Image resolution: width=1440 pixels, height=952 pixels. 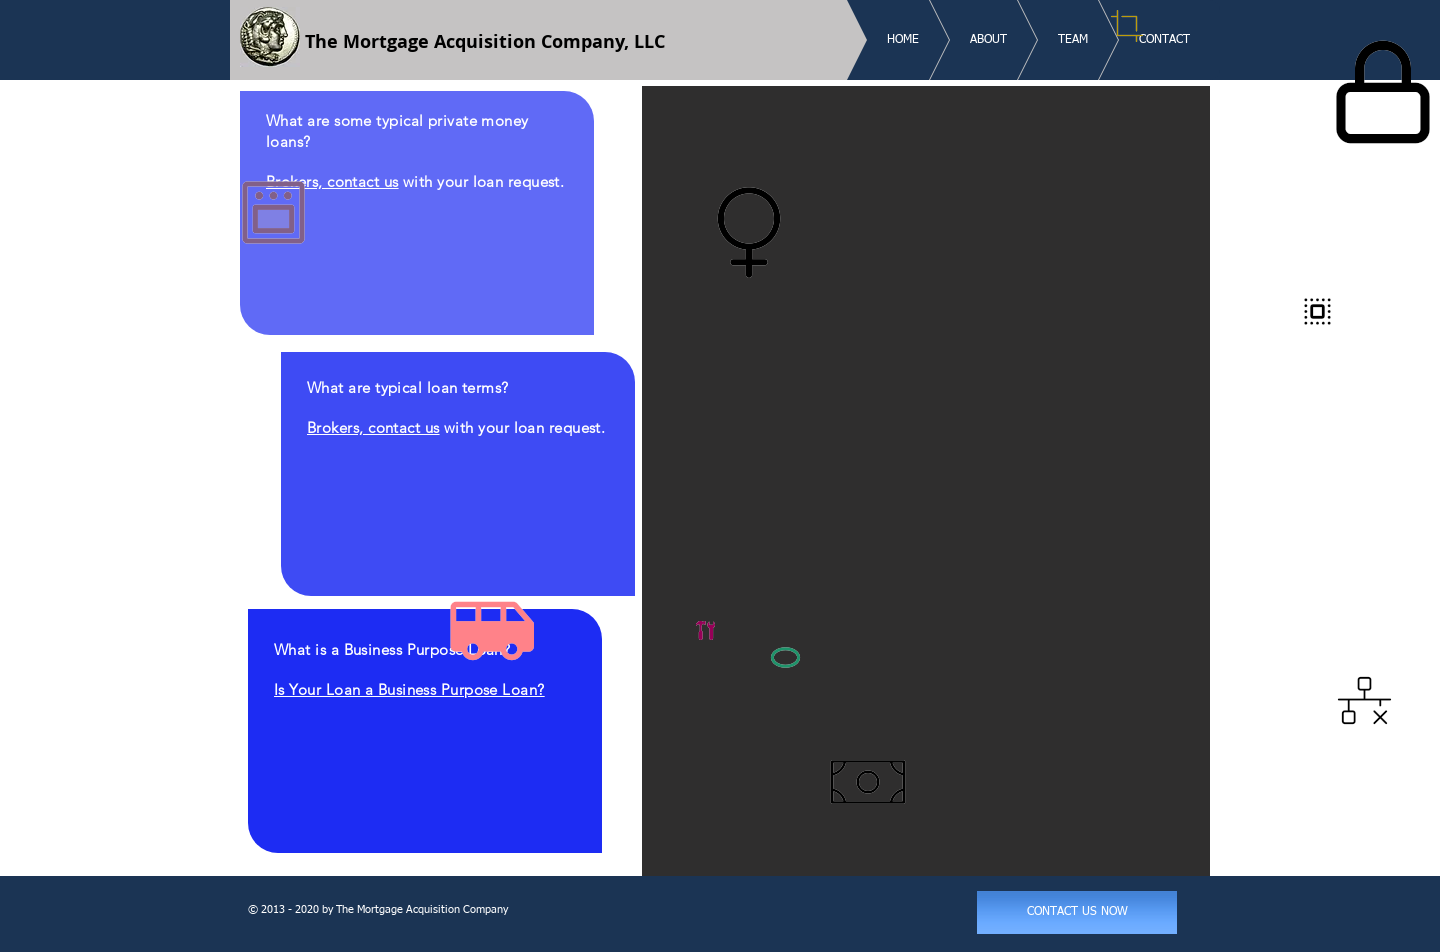 I want to click on indicates female gender option, so click(x=749, y=231).